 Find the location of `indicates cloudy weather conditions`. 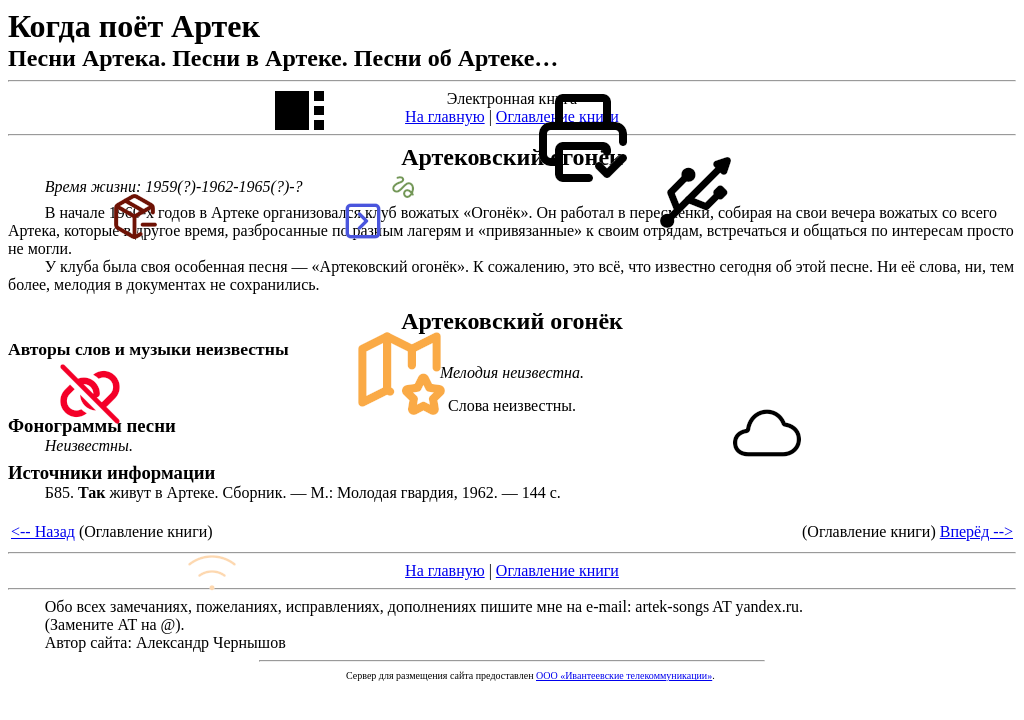

indicates cloudy weather conditions is located at coordinates (767, 433).